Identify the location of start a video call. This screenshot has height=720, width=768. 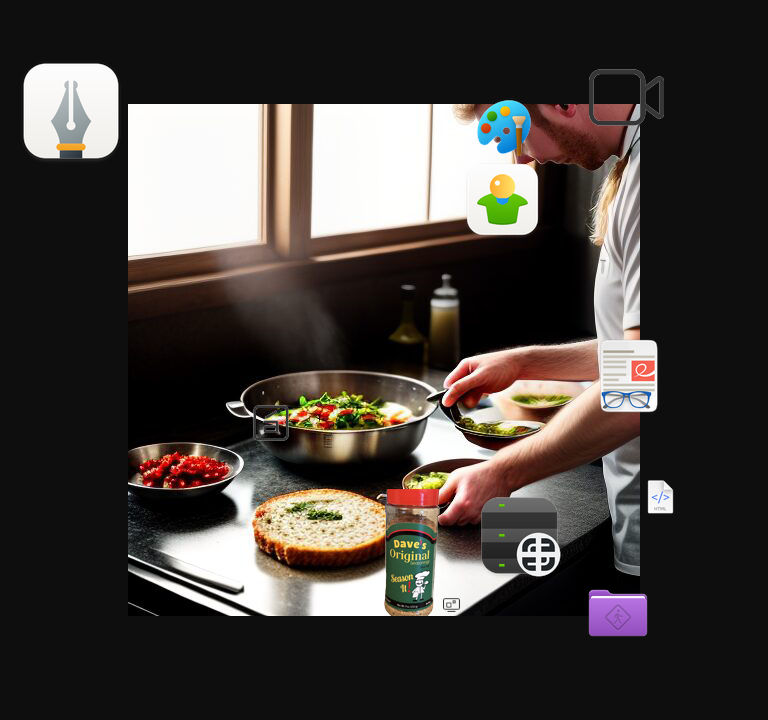
(626, 97).